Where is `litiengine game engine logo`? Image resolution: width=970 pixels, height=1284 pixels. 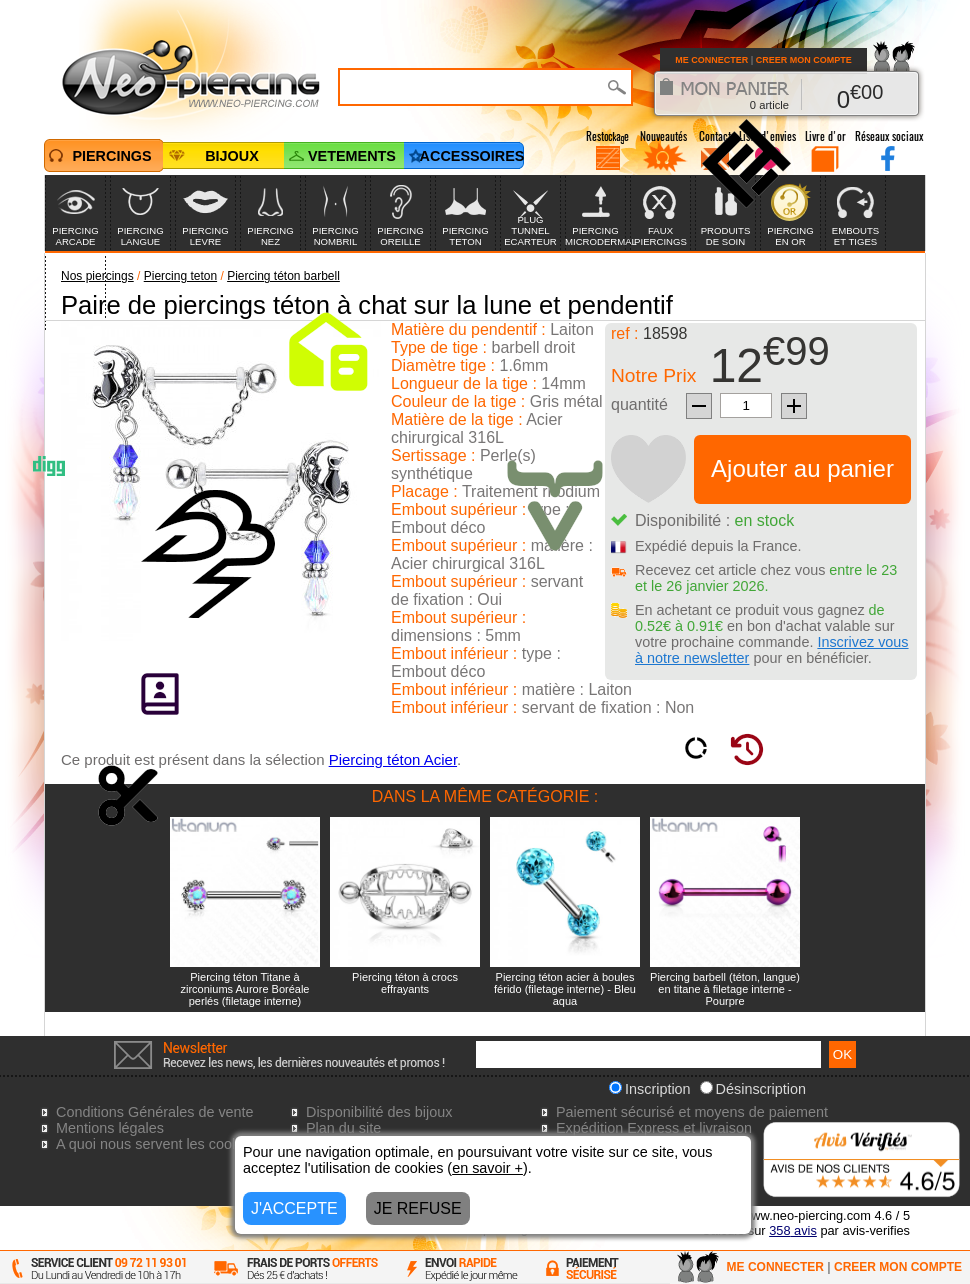 litiengine game engine logo is located at coordinates (746, 163).